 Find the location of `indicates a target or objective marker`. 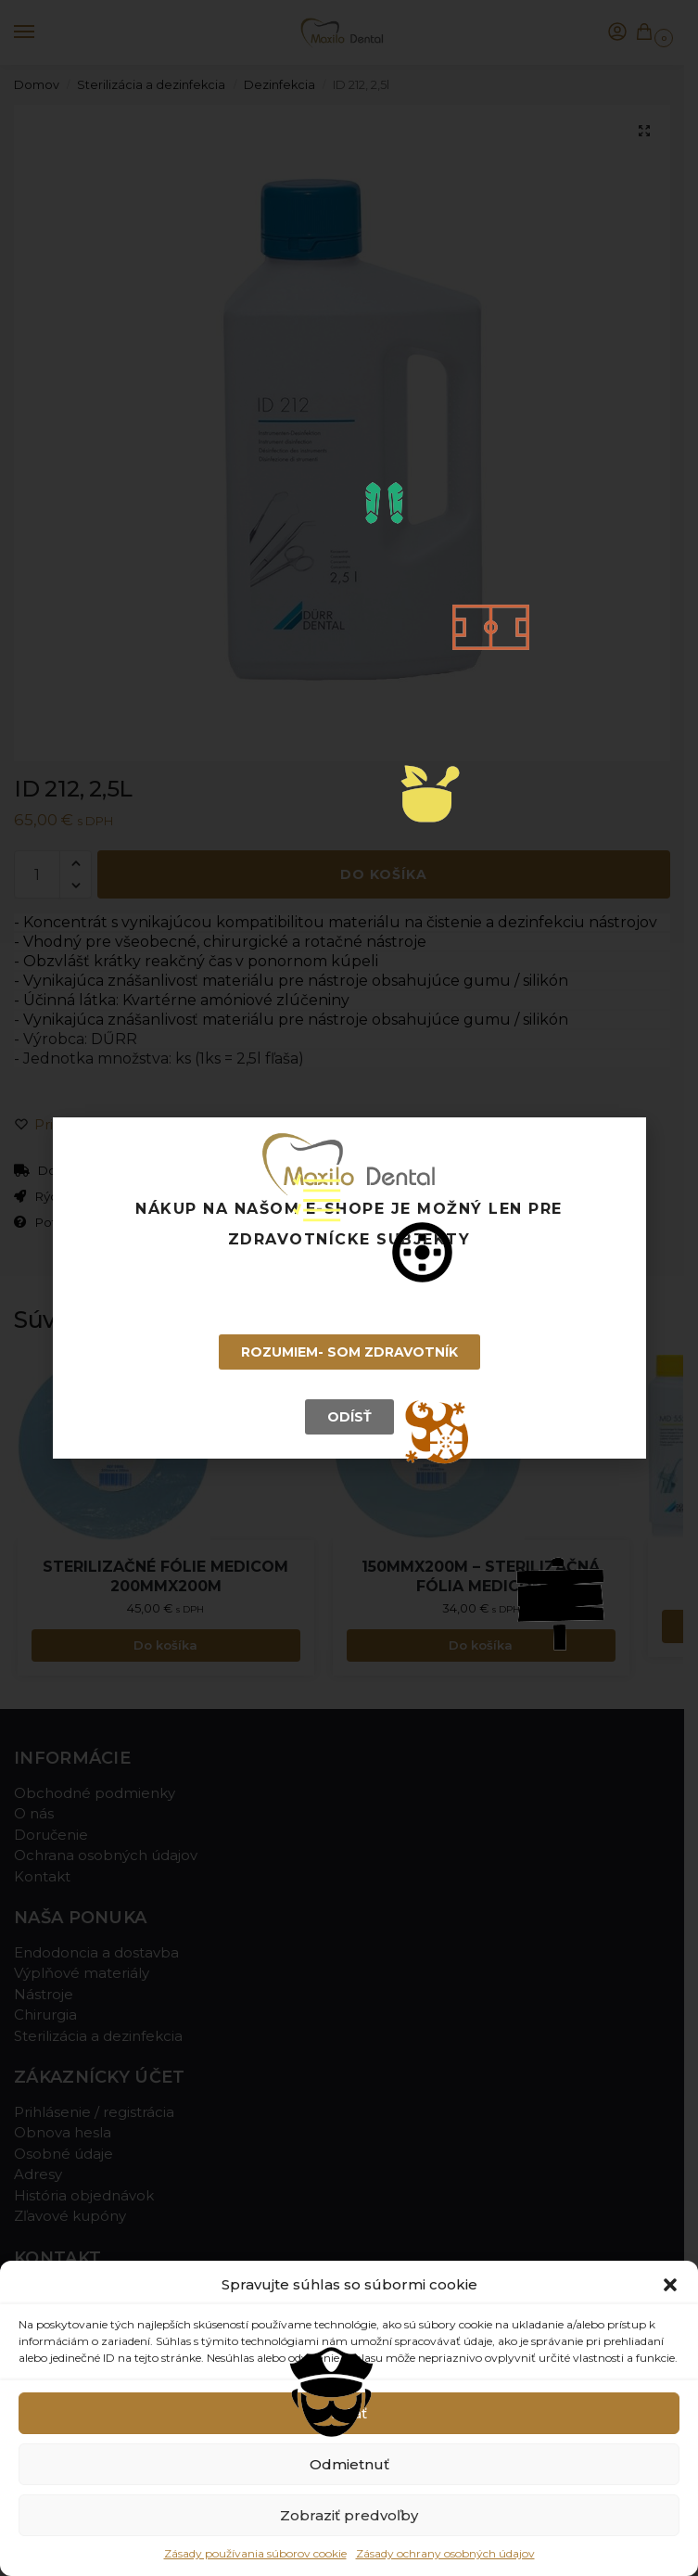

indicates a target or objective marker is located at coordinates (422, 1252).